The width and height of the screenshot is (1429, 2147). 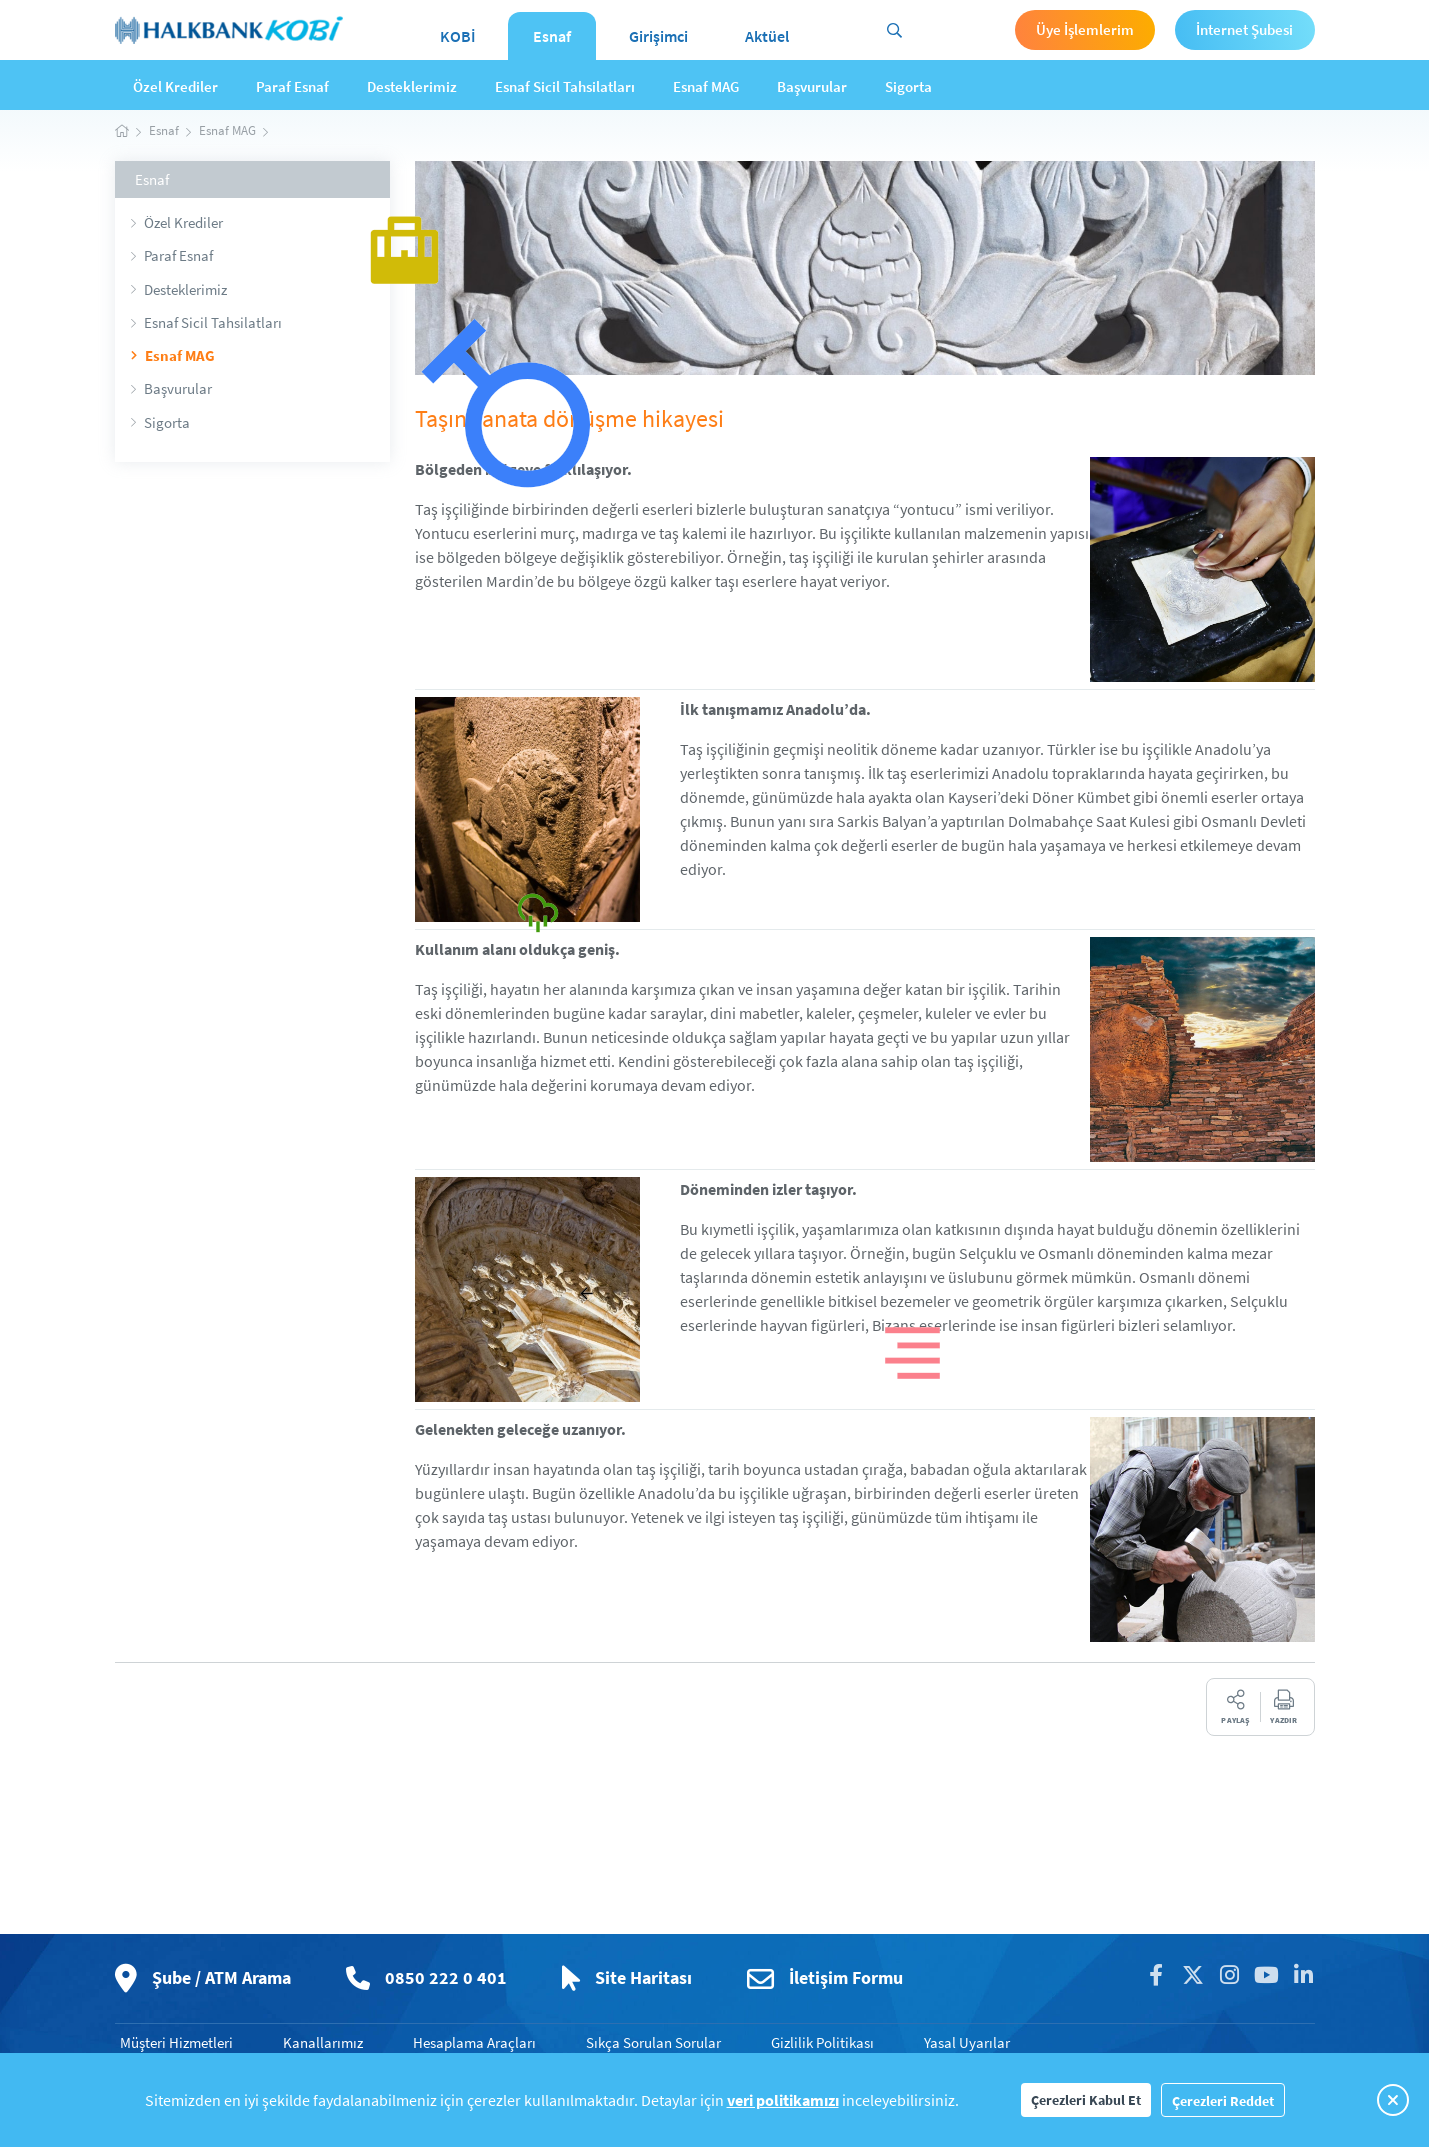 What do you see at coordinates (538, 912) in the screenshot?
I see `indicates heavy rain or showers in weather forecast` at bounding box center [538, 912].